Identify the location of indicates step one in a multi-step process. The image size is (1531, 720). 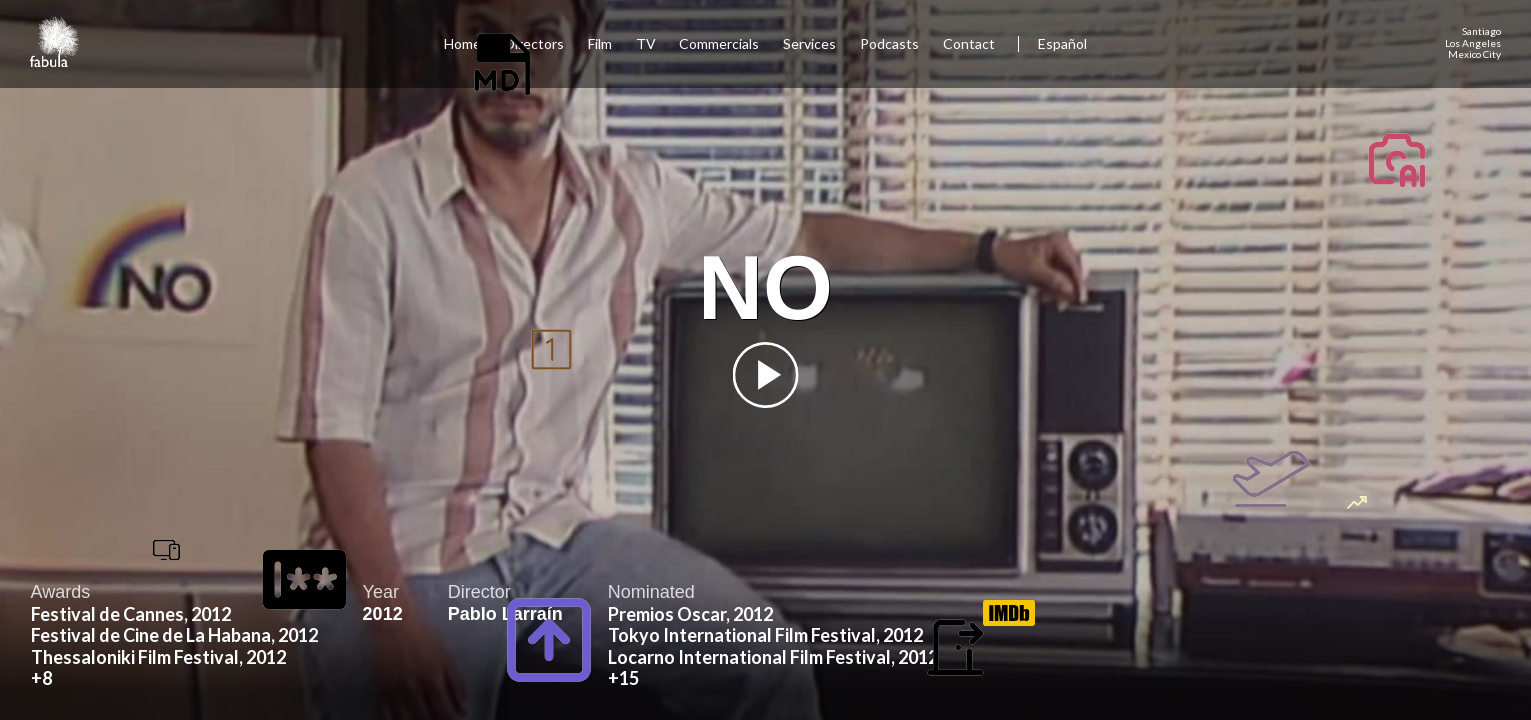
(551, 349).